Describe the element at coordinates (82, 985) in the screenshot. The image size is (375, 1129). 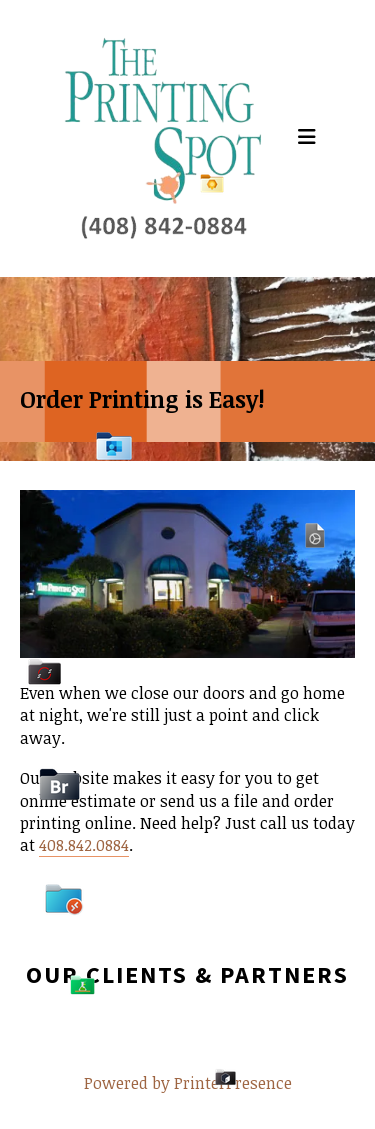
I see `open chemistry course materials folder` at that location.